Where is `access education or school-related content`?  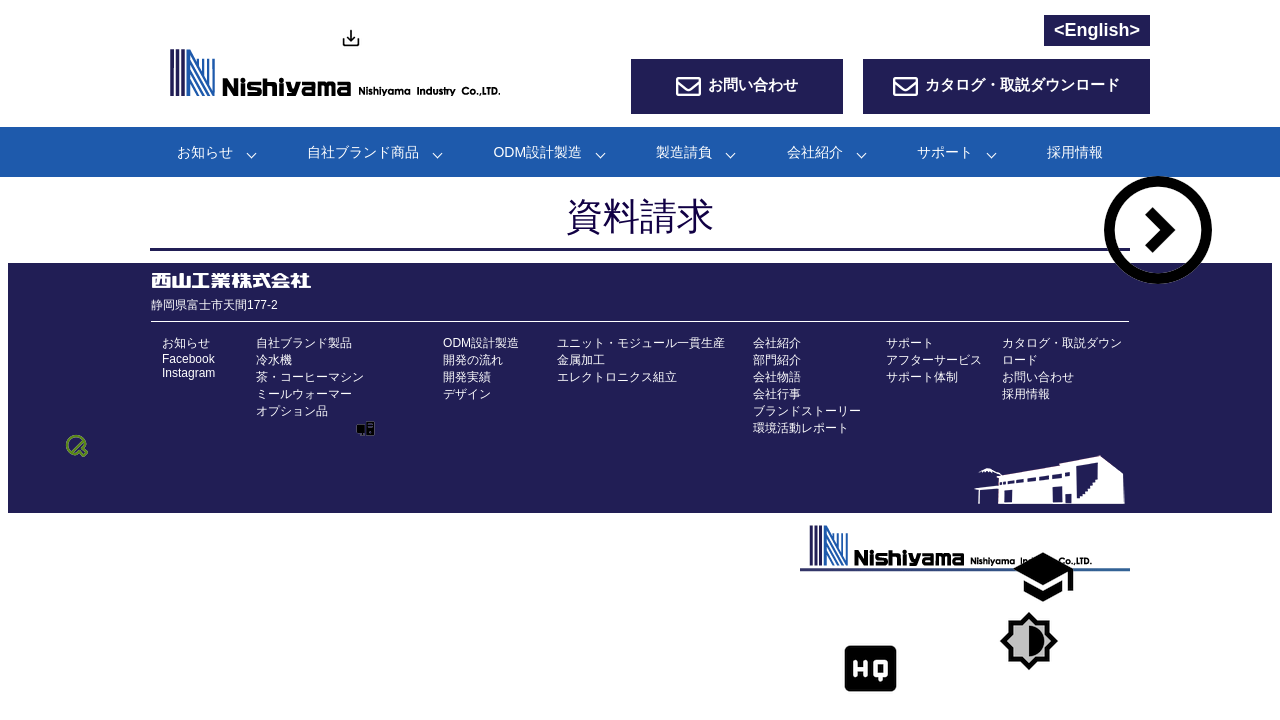 access education or school-related content is located at coordinates (1043, 577).